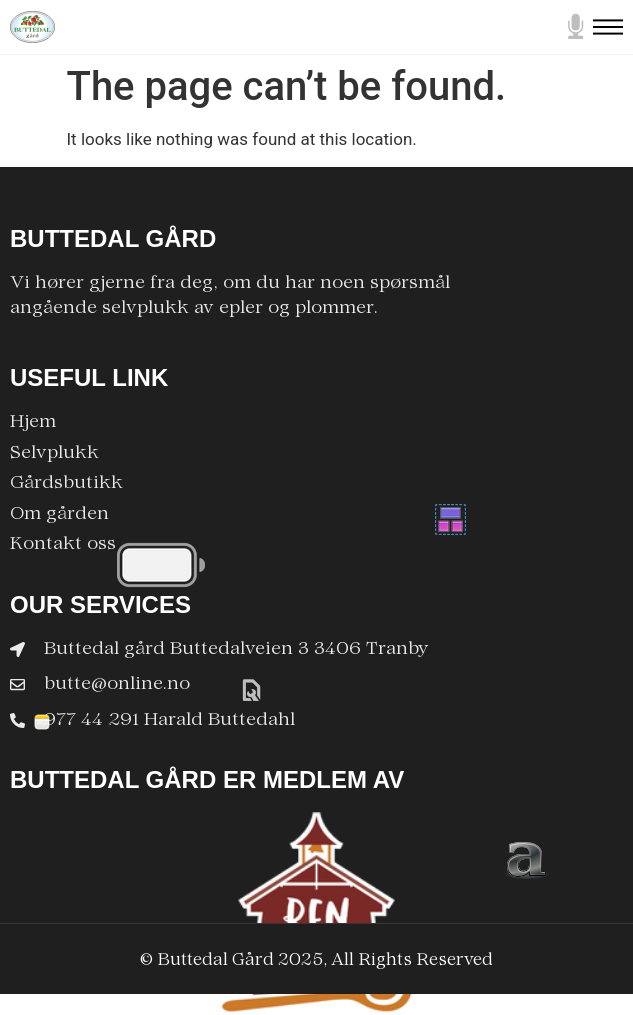  I want to click on open the notes app, so click(42, 722).